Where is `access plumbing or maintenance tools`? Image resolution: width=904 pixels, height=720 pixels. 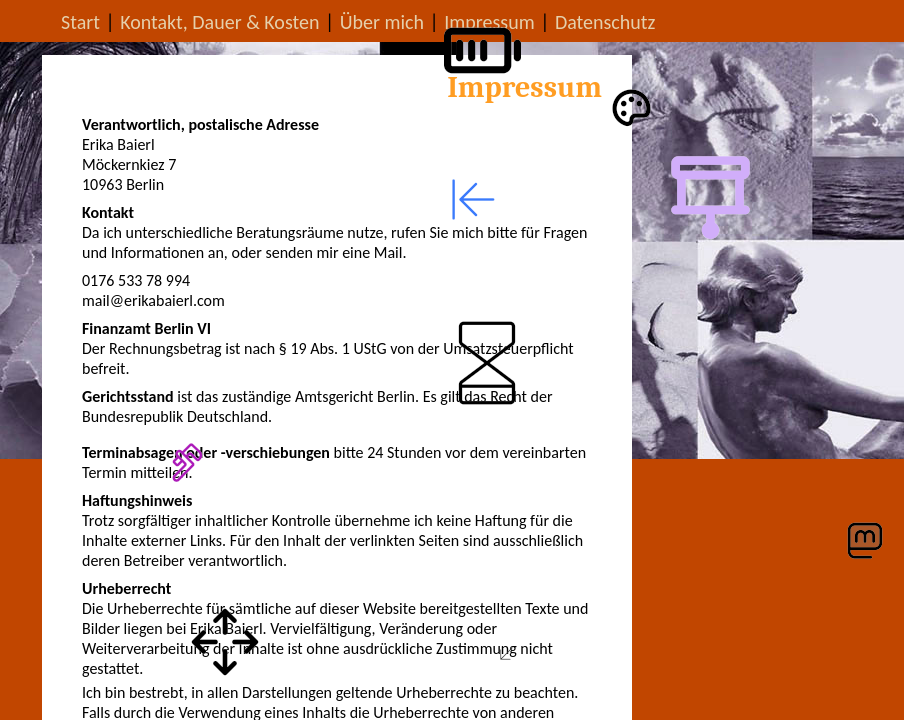 access plumbing or maintenance tools is located at coordinates (185, 462).